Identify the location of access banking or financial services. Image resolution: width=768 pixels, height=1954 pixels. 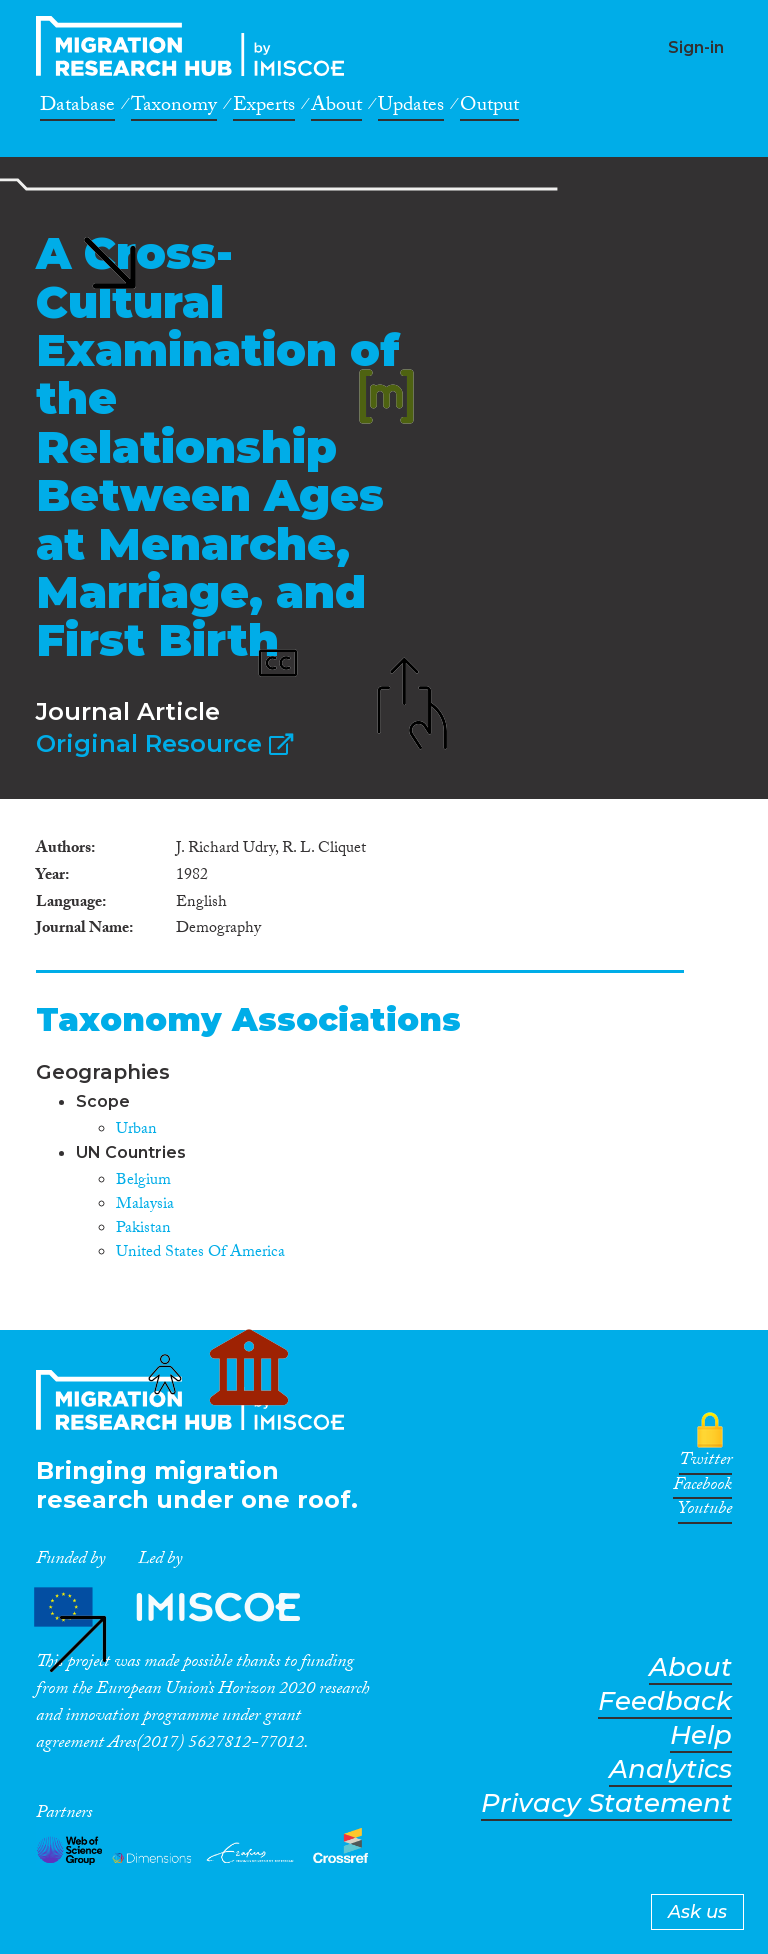
(249, 1366).